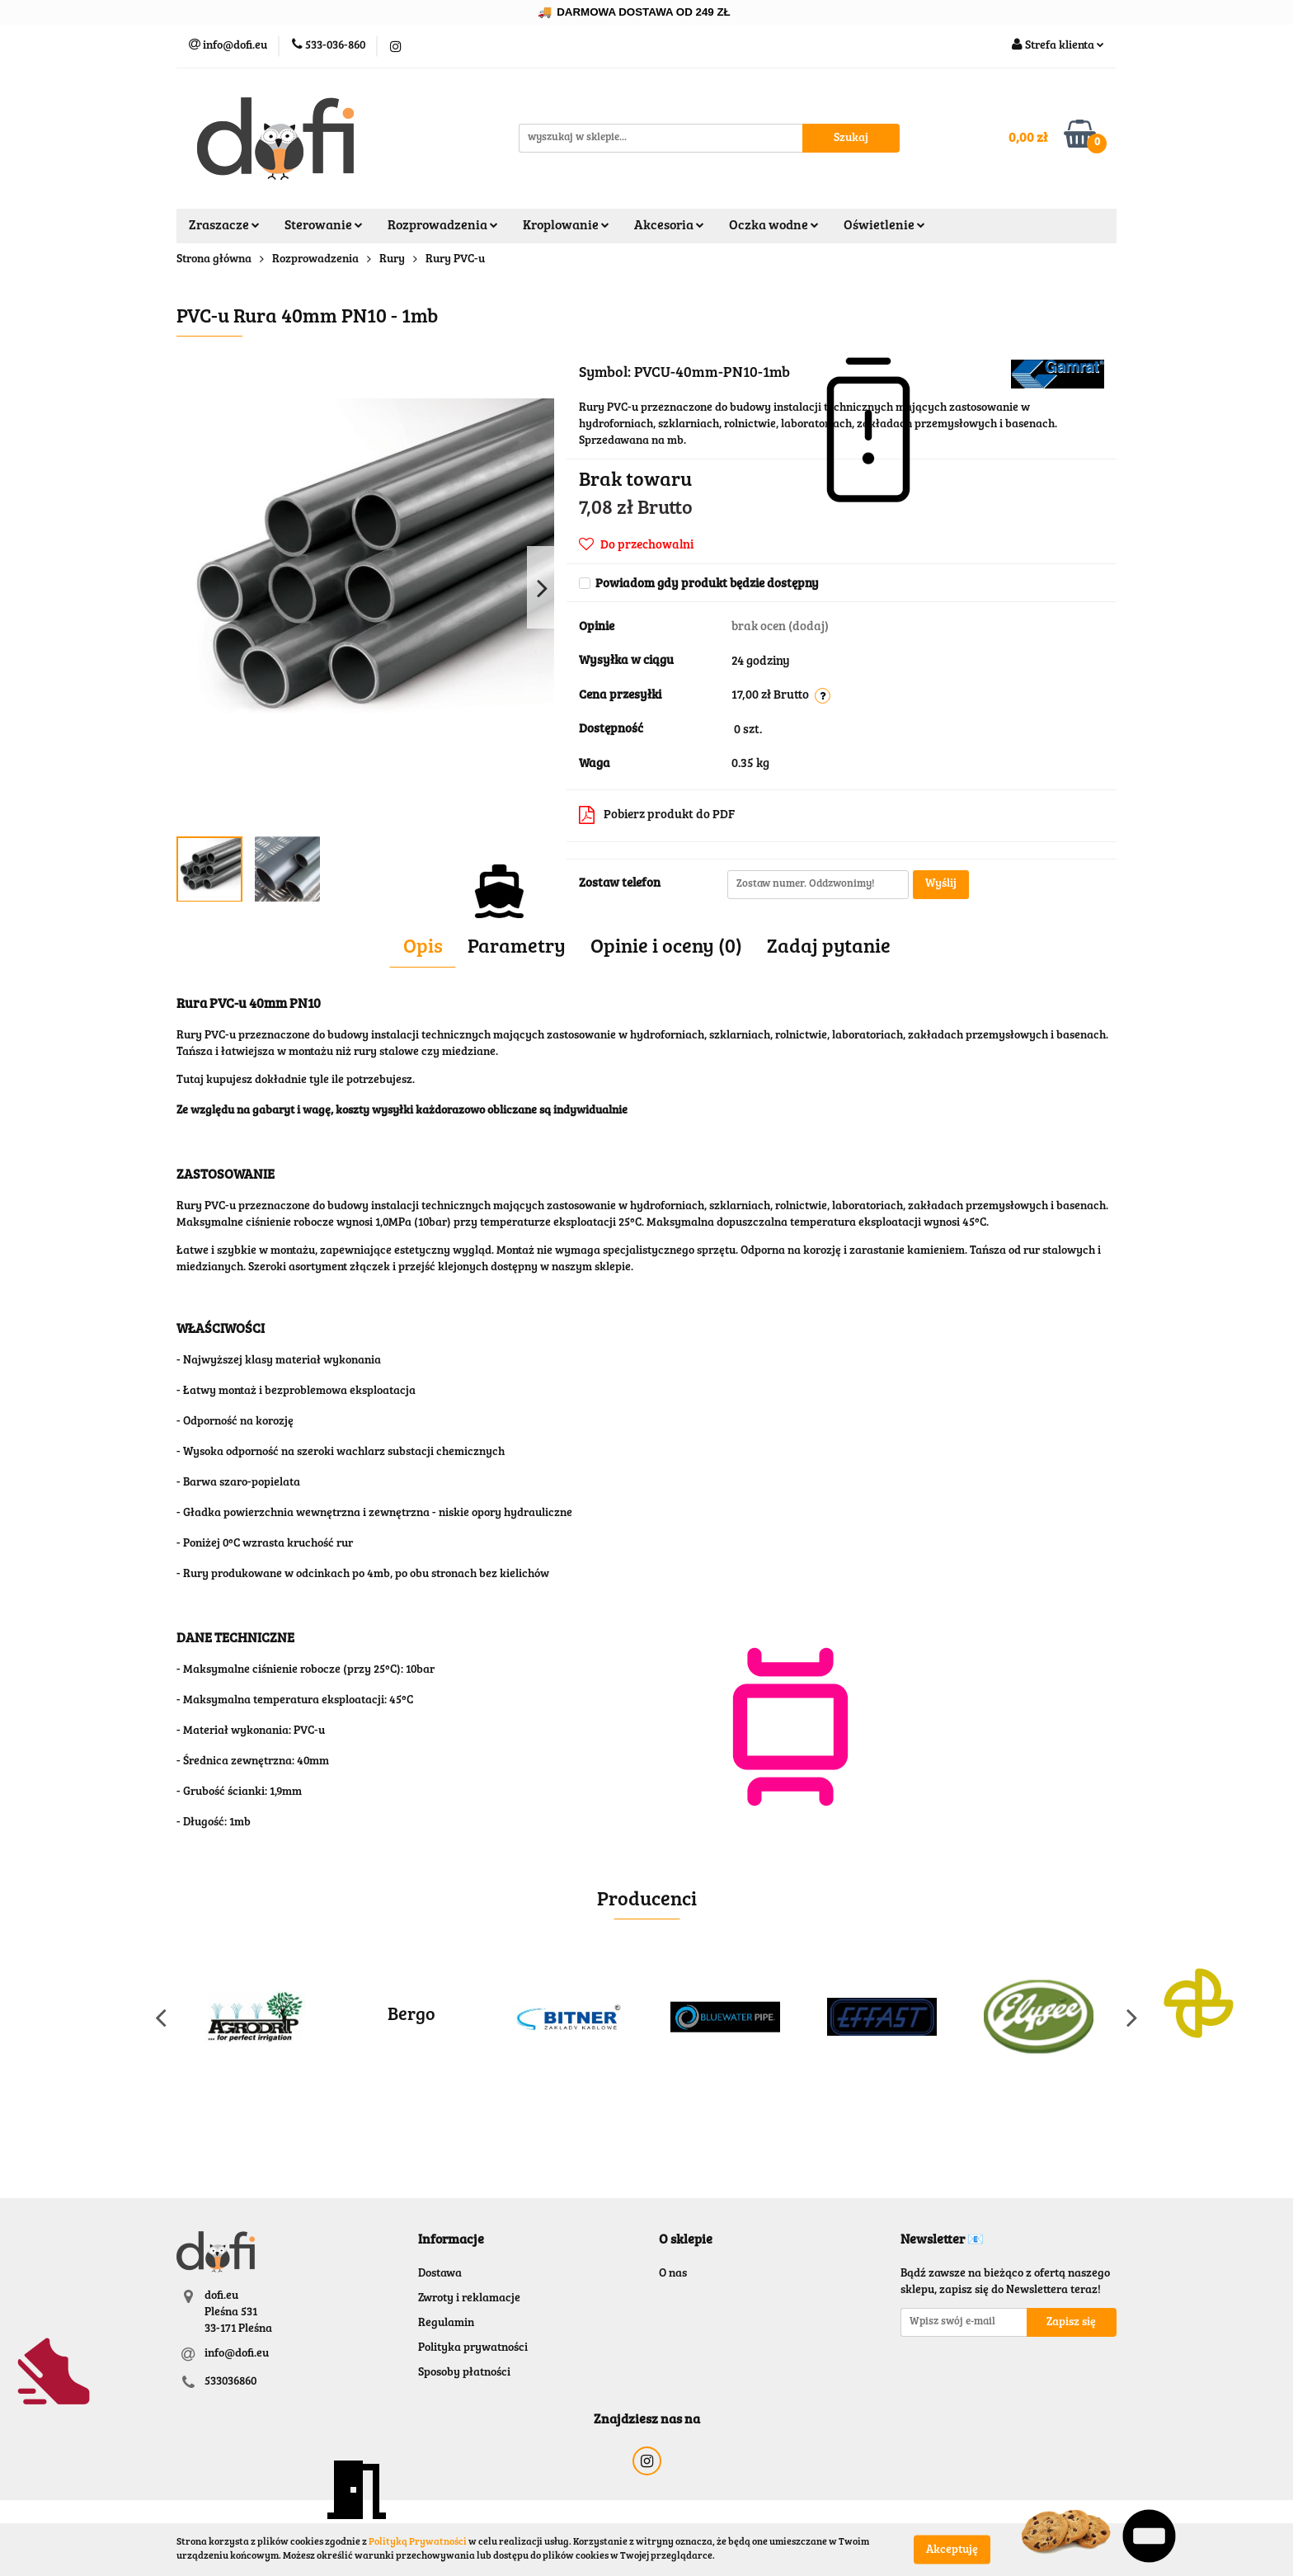 The width and height of the screenshot is (1293, 2576). I want to click on indicates an error or blocked state, so click(1149, 2536).